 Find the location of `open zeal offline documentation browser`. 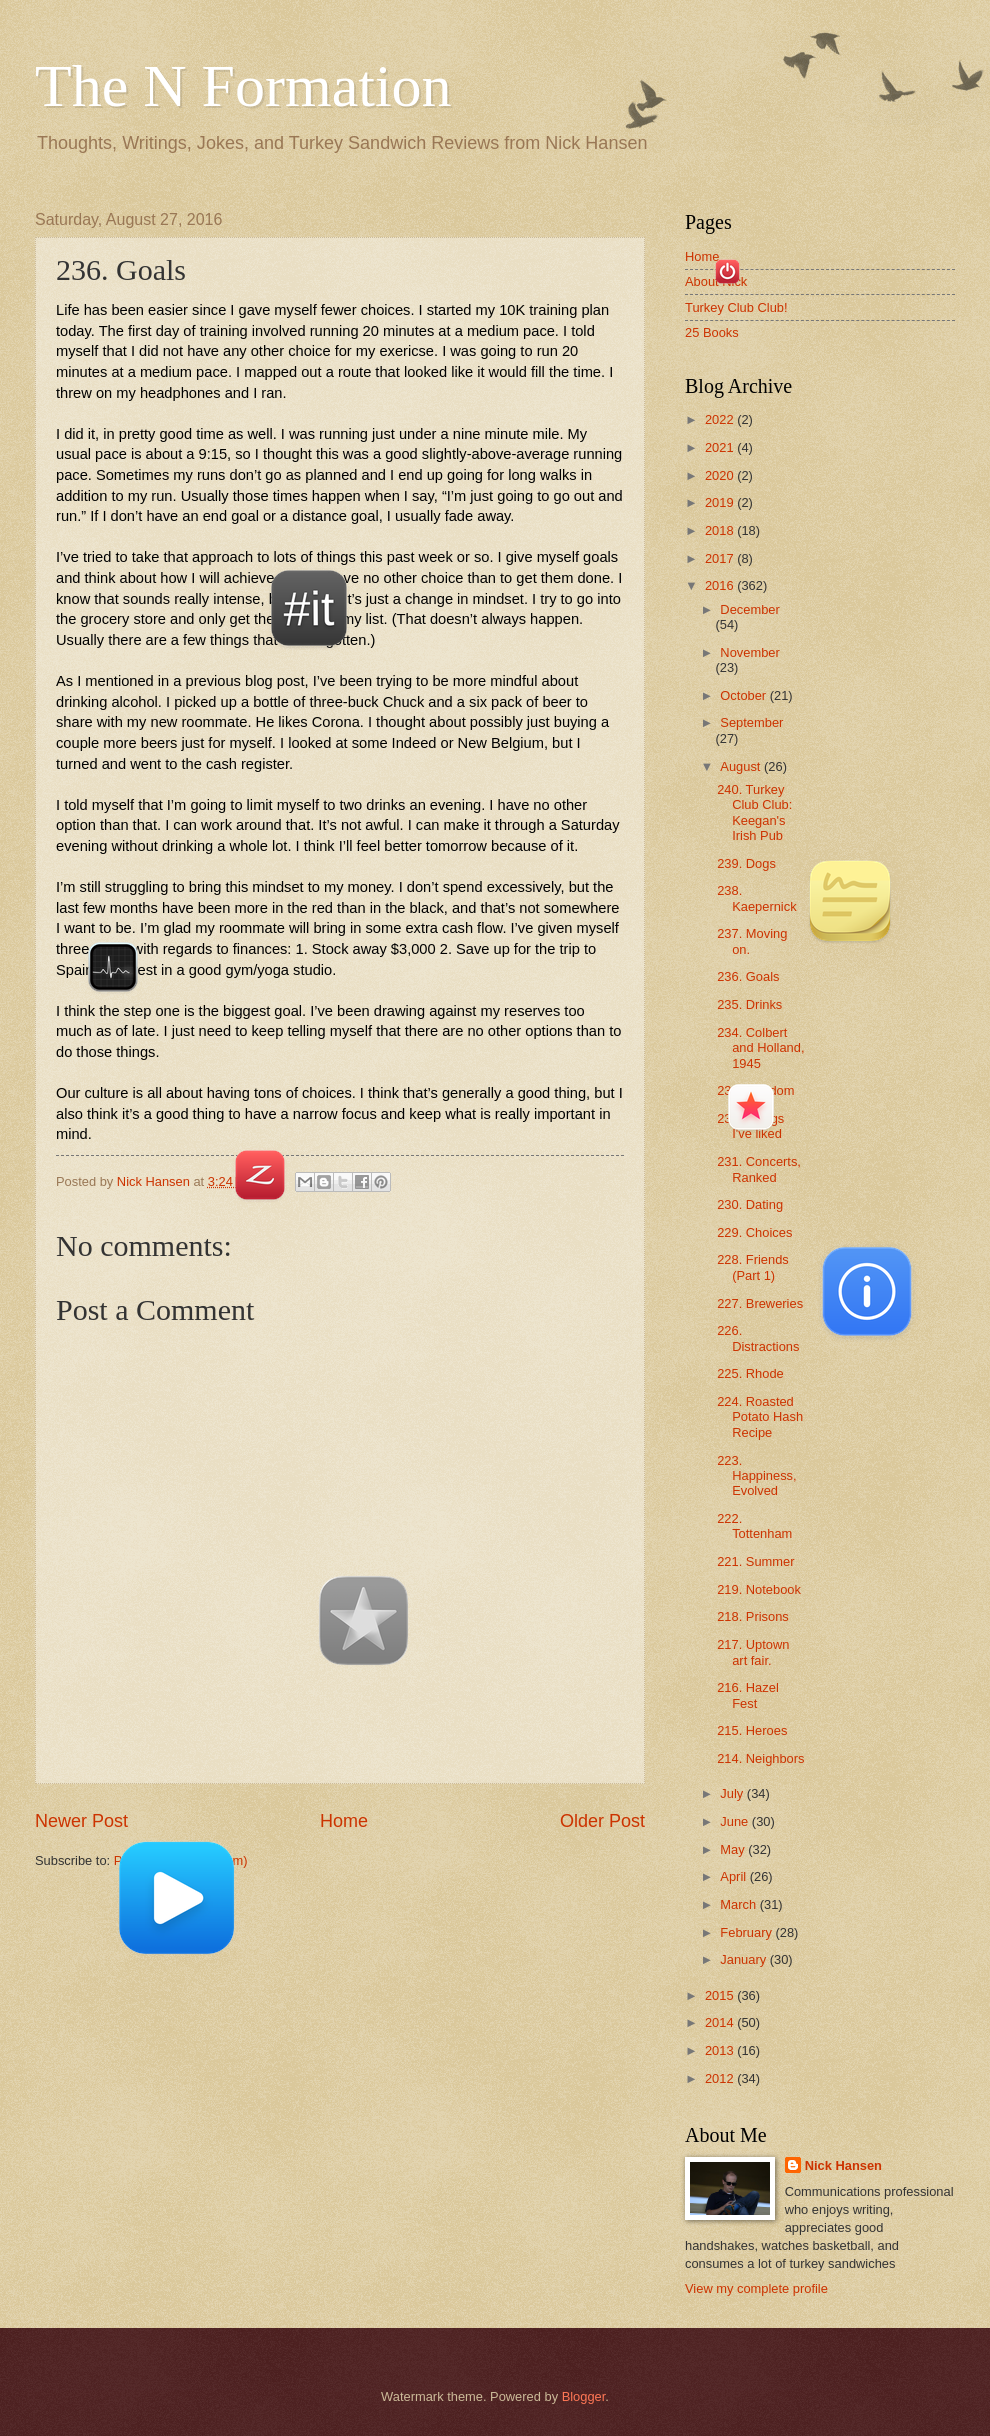

open zeal offline documentation browser is located at coordinates (260, 1175).